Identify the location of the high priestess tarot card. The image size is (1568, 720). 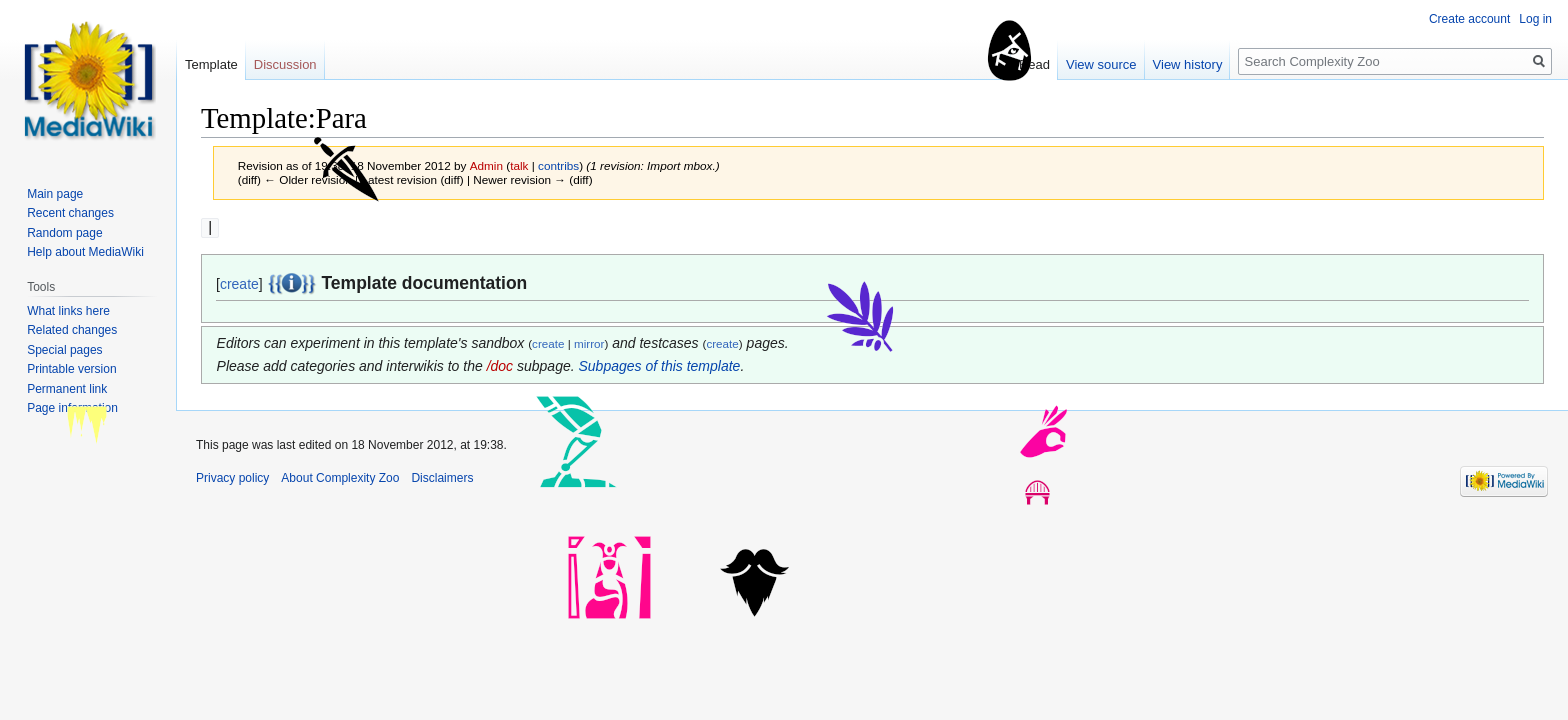
(609, 577).